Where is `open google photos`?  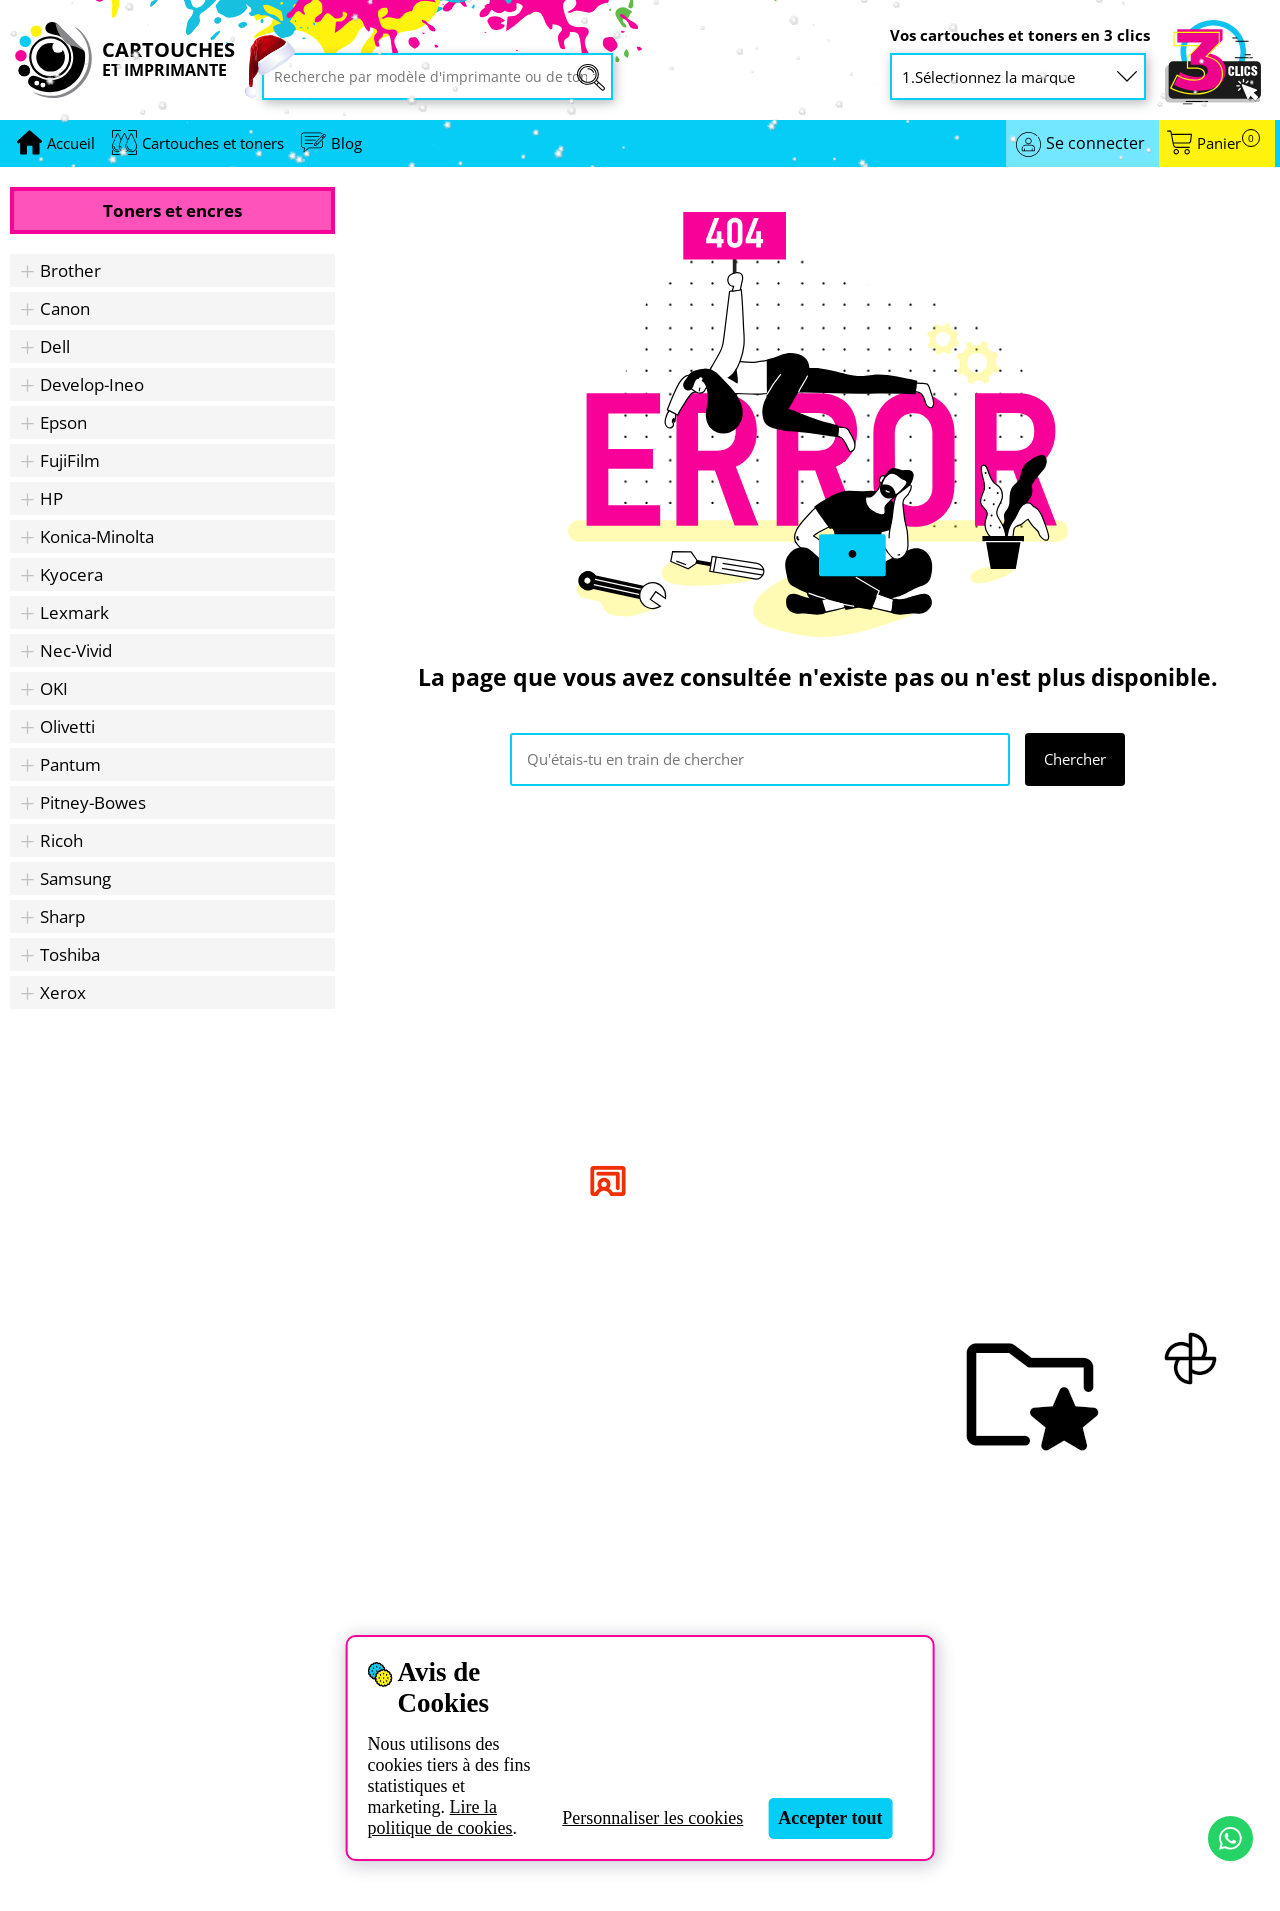 open google photos is located at coordinates (1190, 1358).